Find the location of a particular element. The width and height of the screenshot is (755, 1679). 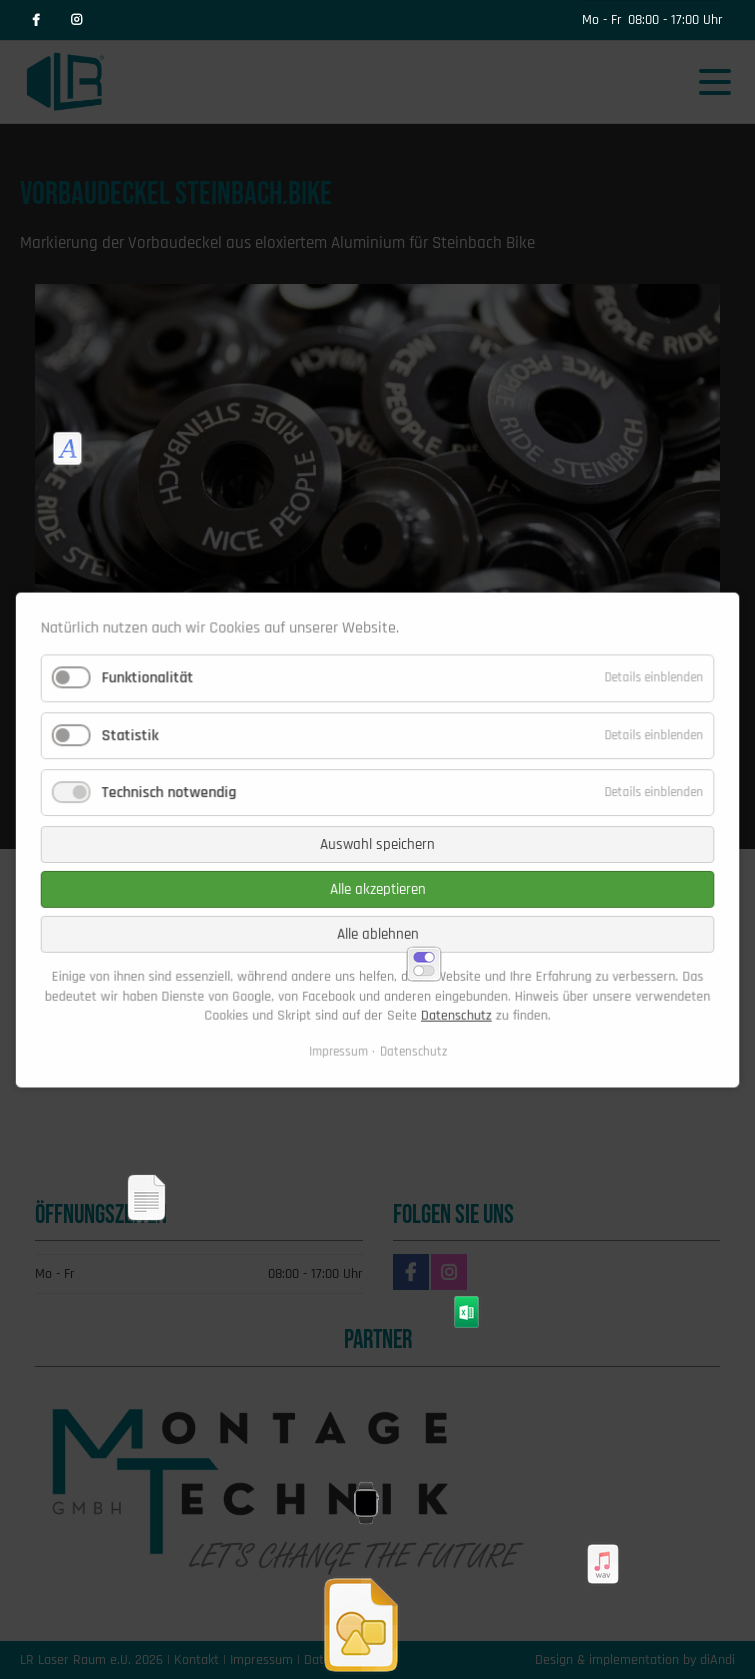

an OpenType font file is located at coordinates (67, 448).